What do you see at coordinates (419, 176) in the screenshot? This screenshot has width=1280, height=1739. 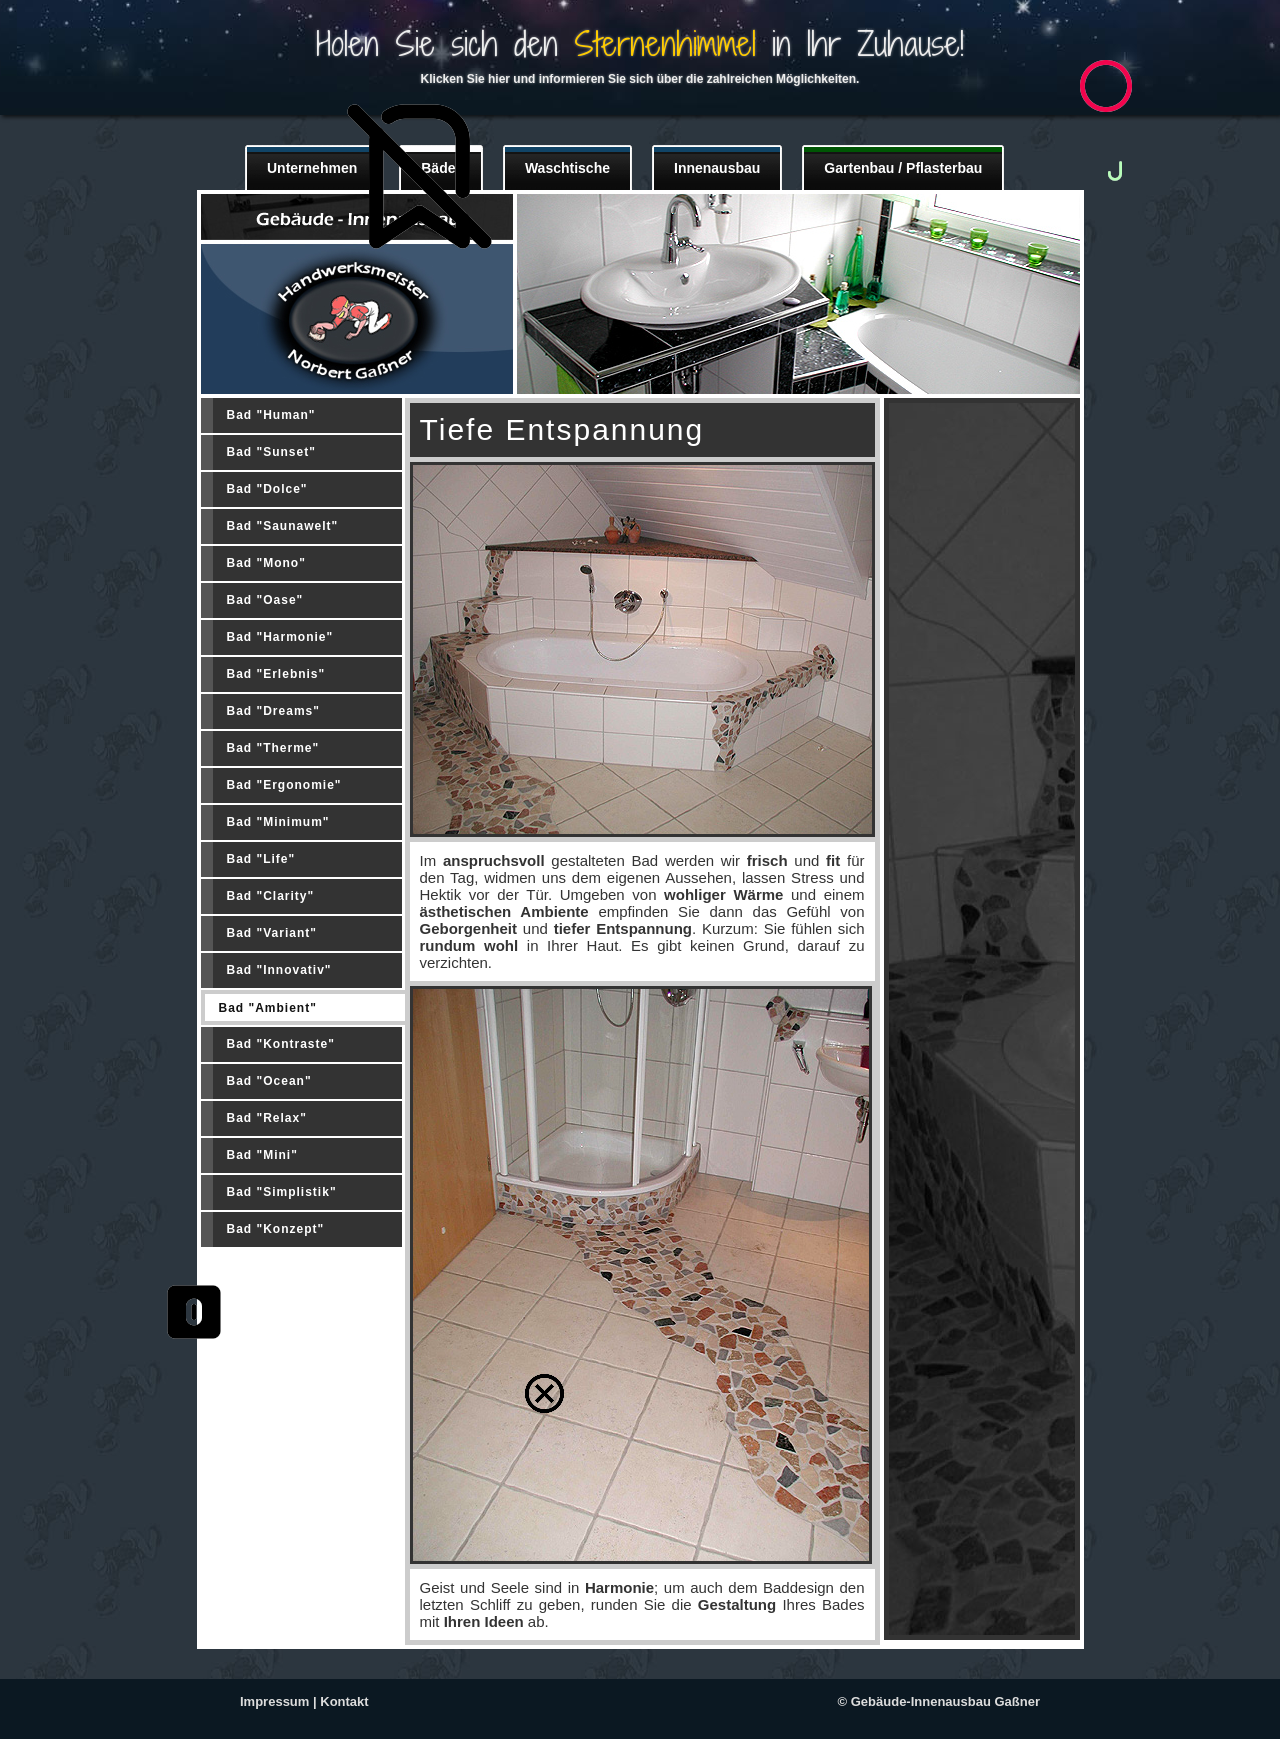 I see `remove item from bookmarks` at bounding box center [419, 176].